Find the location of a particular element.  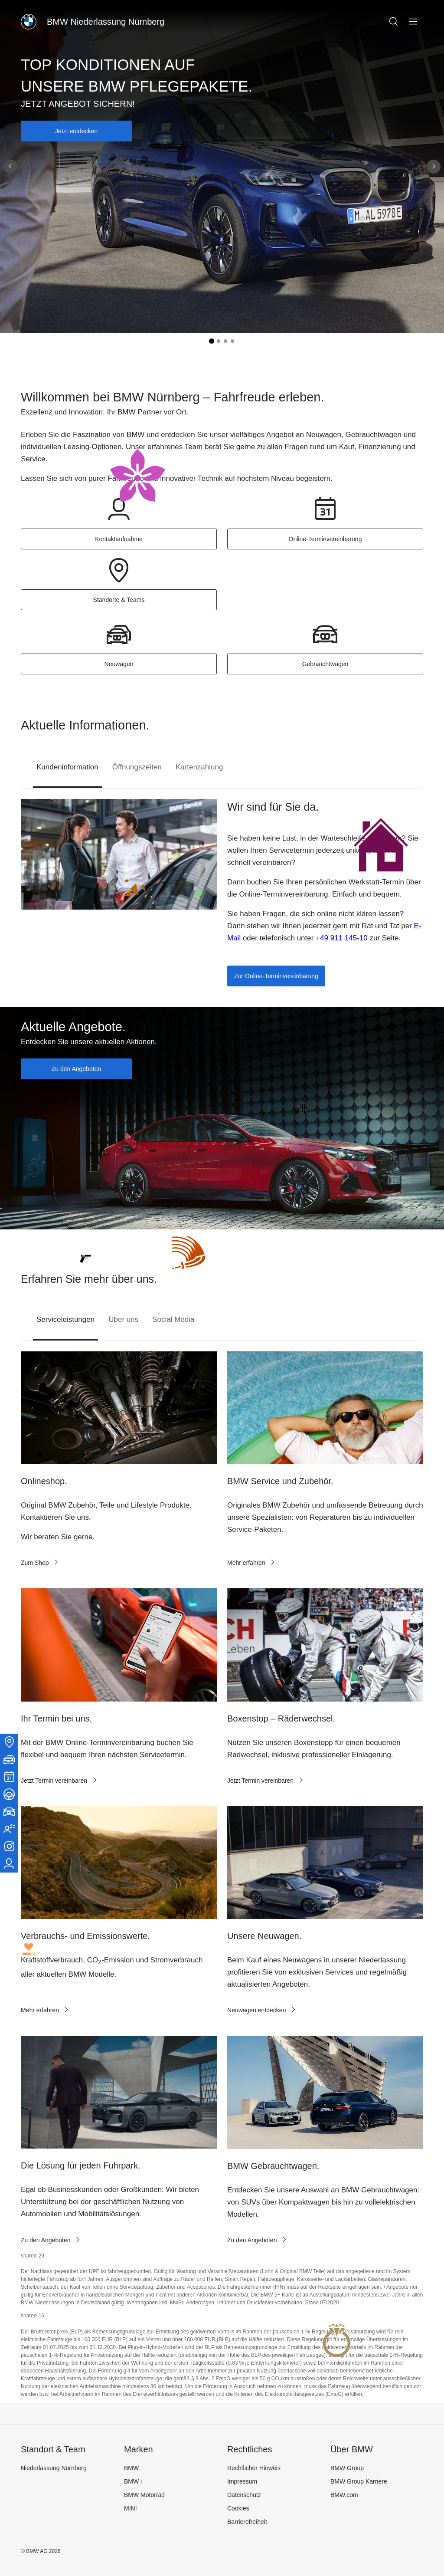

jasmine flower icon for aromatherapy or fragrance settings is located at coordinates (137, 475).